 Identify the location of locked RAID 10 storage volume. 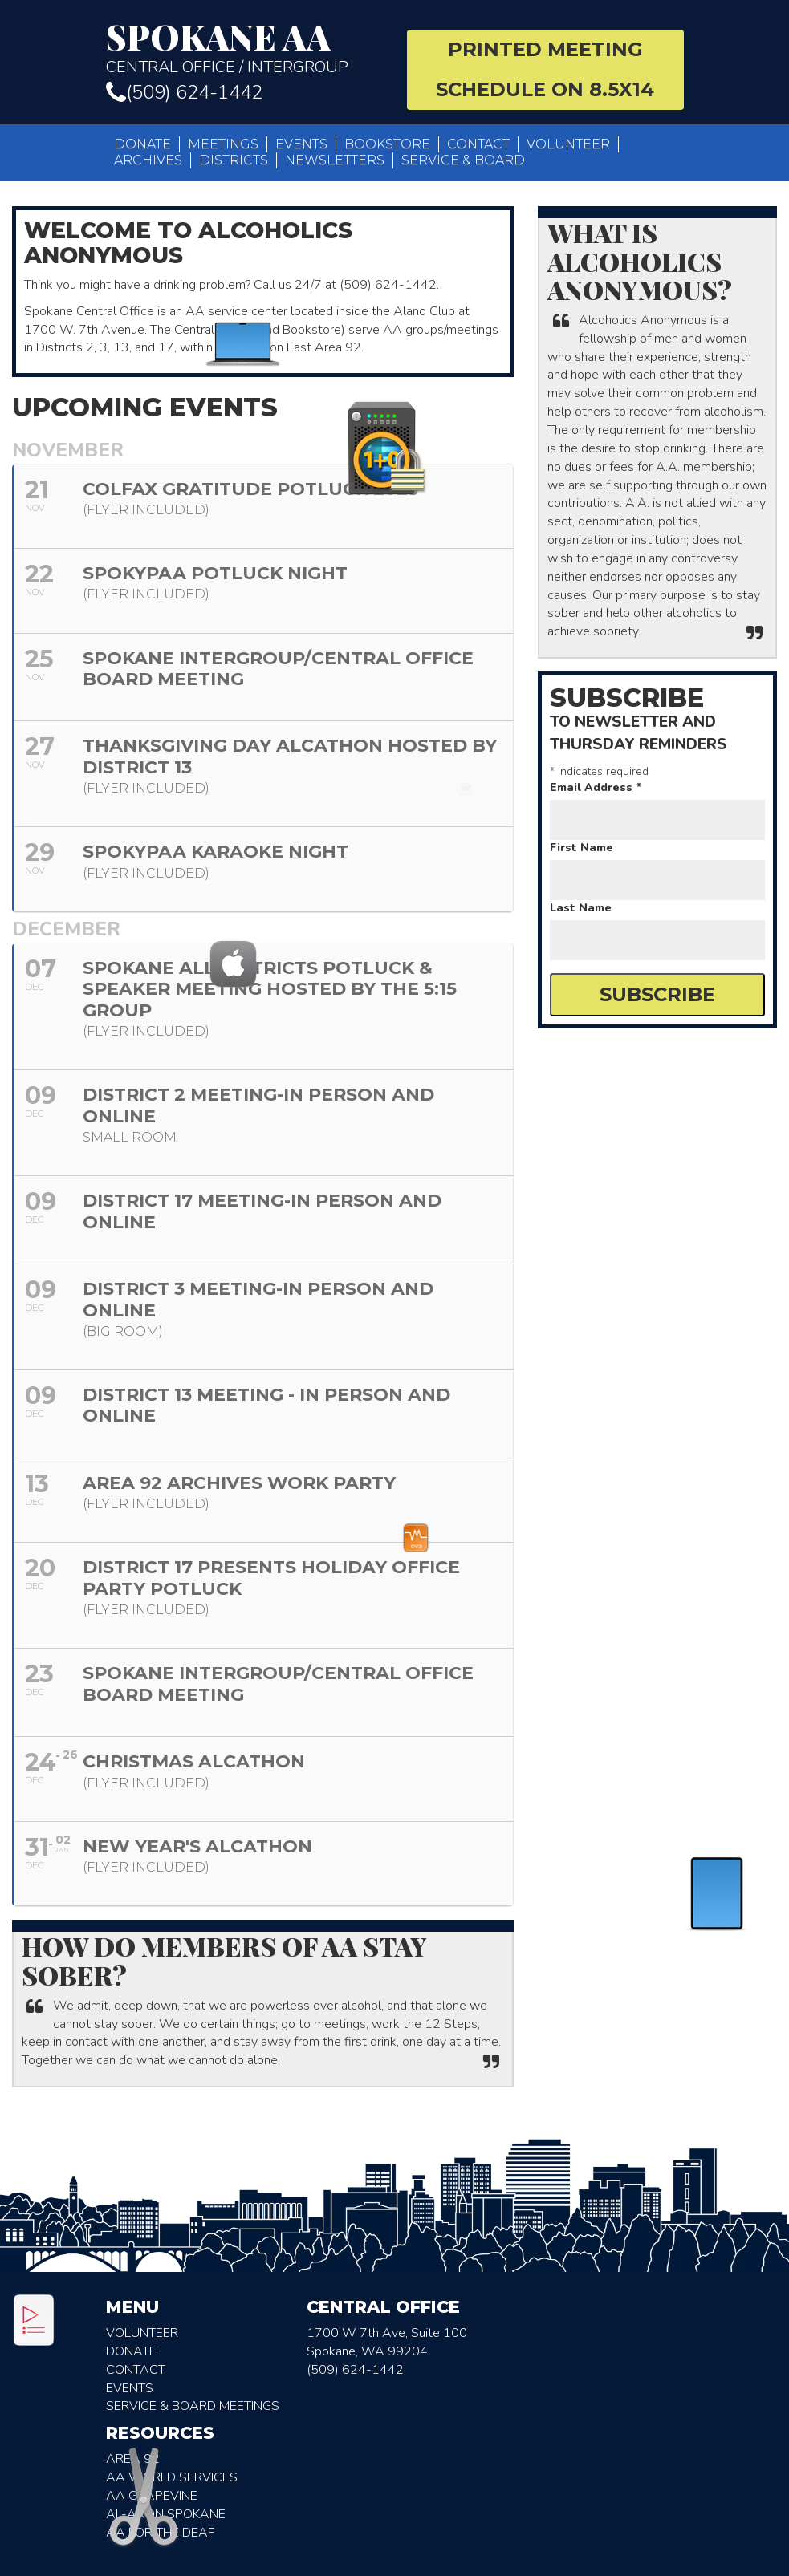
(381, 448).